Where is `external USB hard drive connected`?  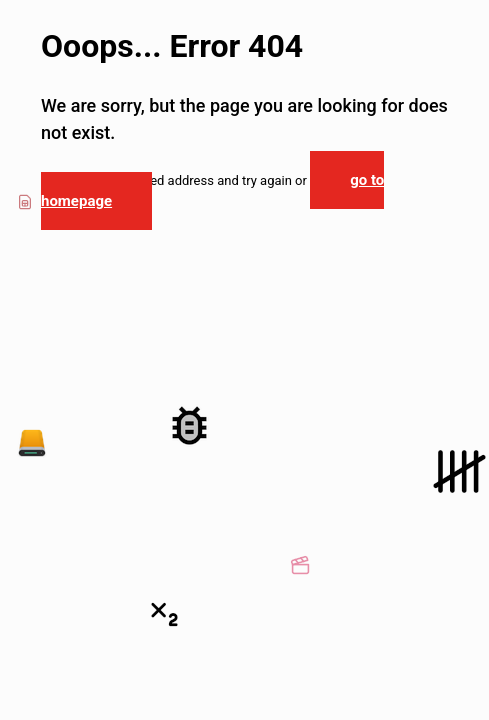 external USB hard drive connected is located at coordinates (32, 443).